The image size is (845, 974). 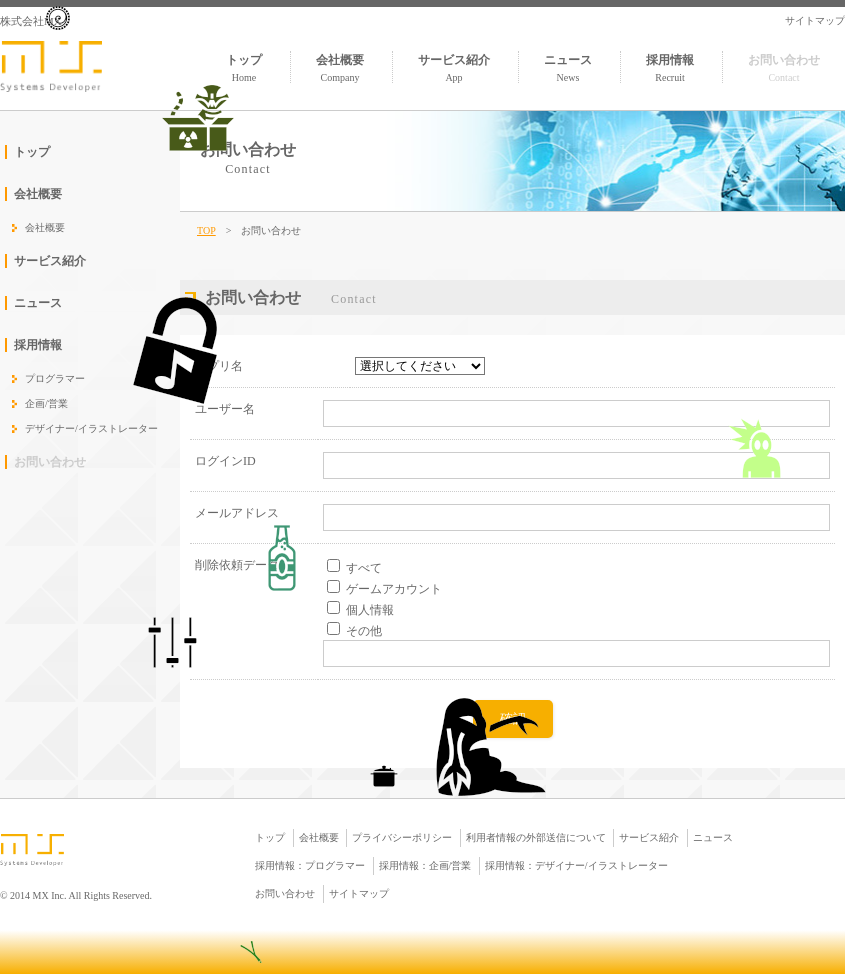 What do you see at coordinates (172, 642) in the screenshot?
I see `adjust settings or preferences` at bounding box center [172, 642].